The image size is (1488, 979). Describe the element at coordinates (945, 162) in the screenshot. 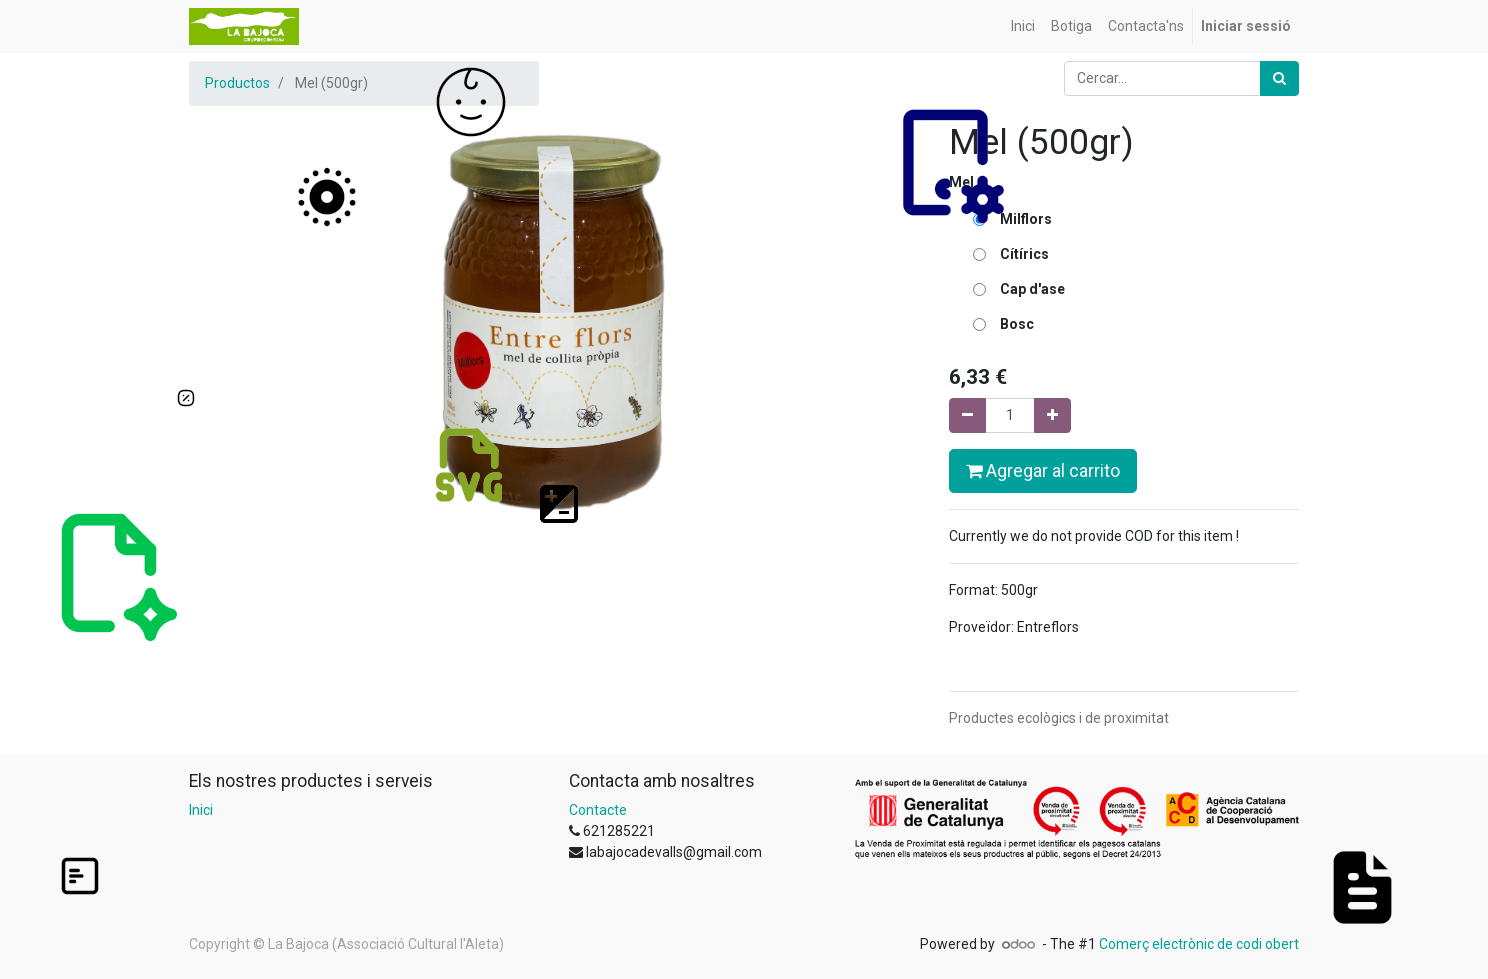

I see `access tablet device settings` at that location.